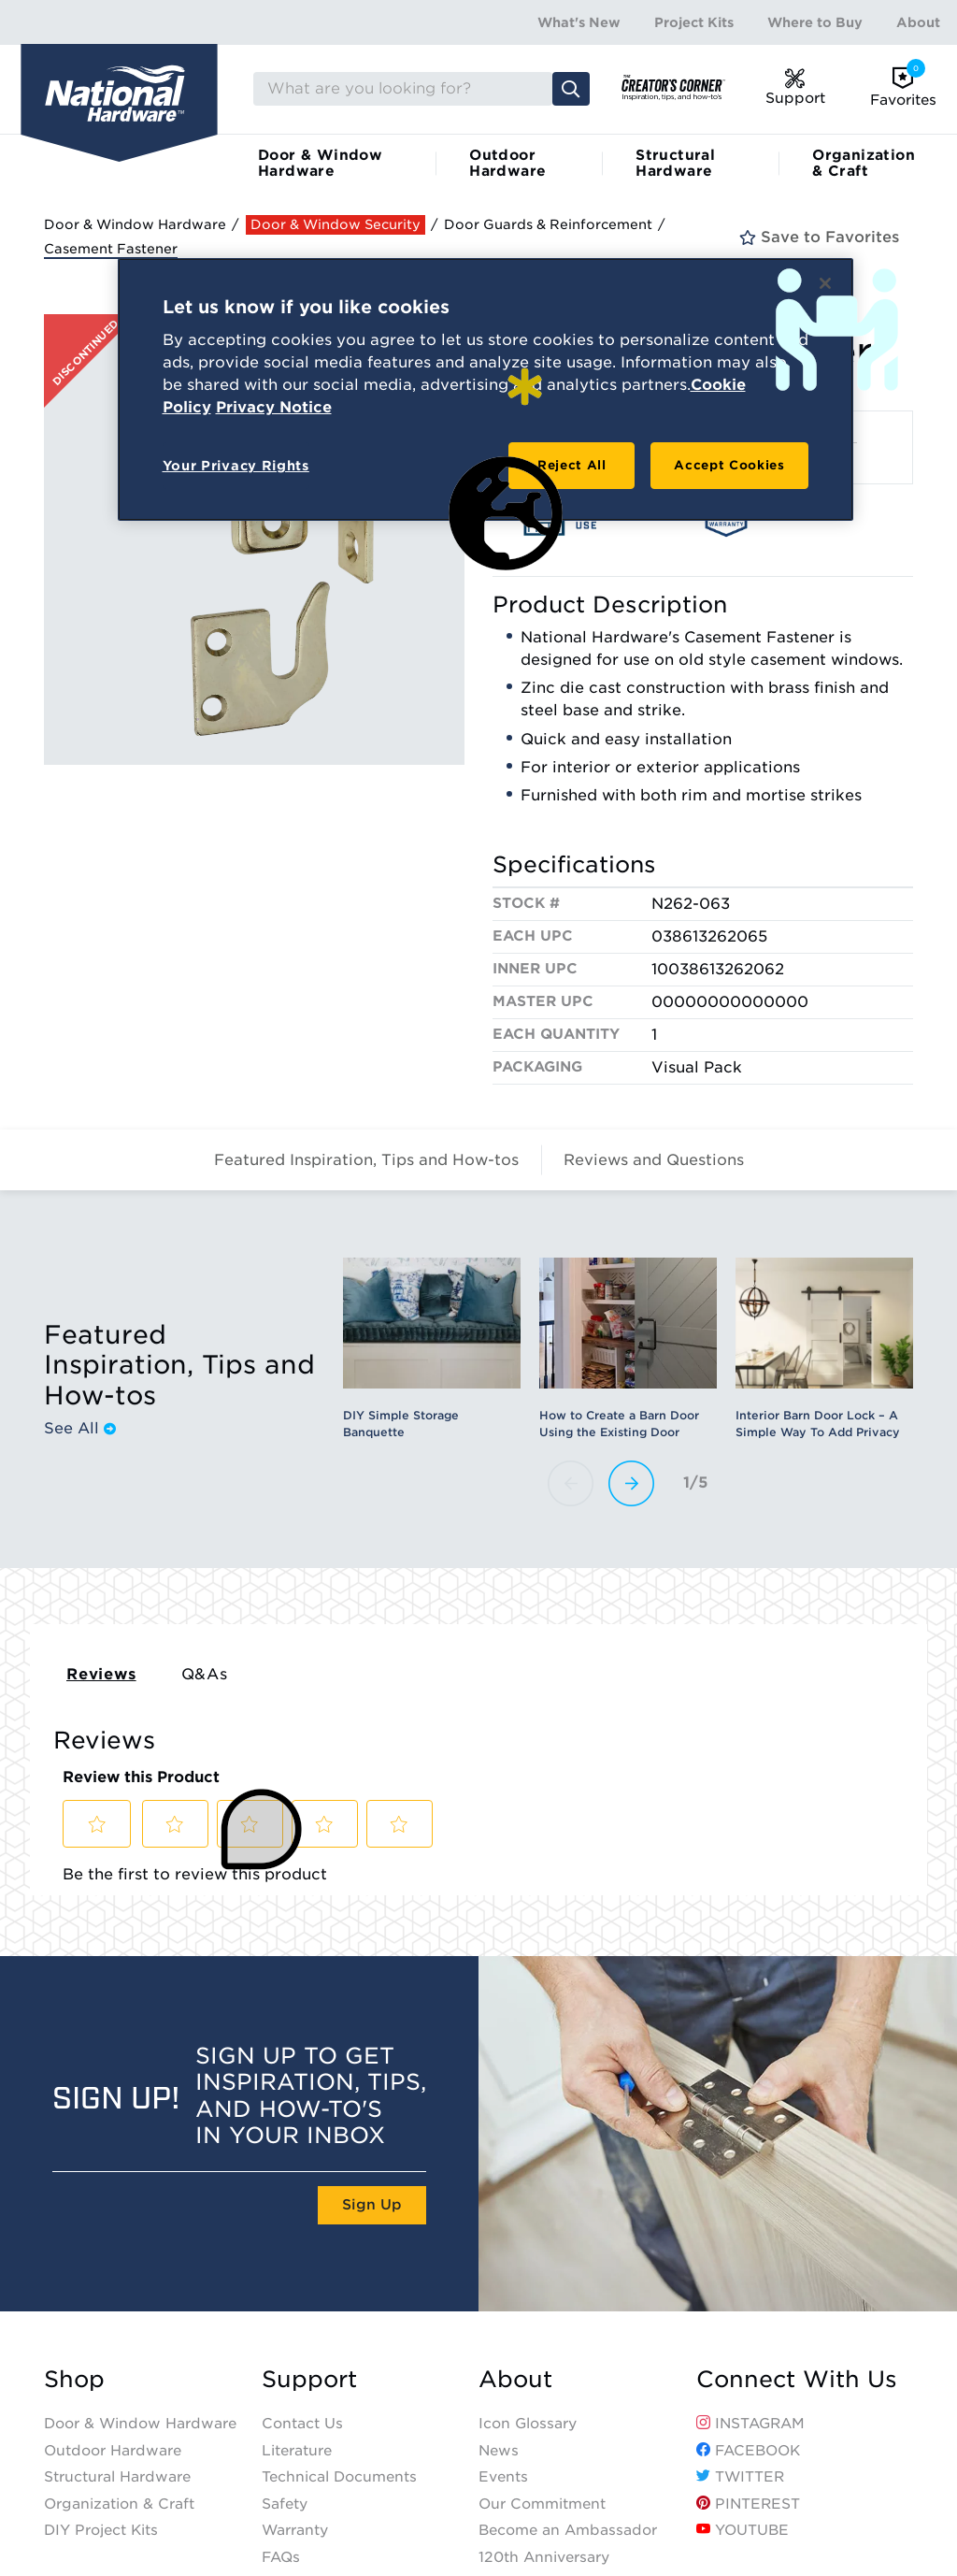 The height and width of the screenshot is (2576, 957). What do you see at coordinates (260, 1831) in the screenshot?
I see `open chat or messaging` at bounding box center [260, 1831].